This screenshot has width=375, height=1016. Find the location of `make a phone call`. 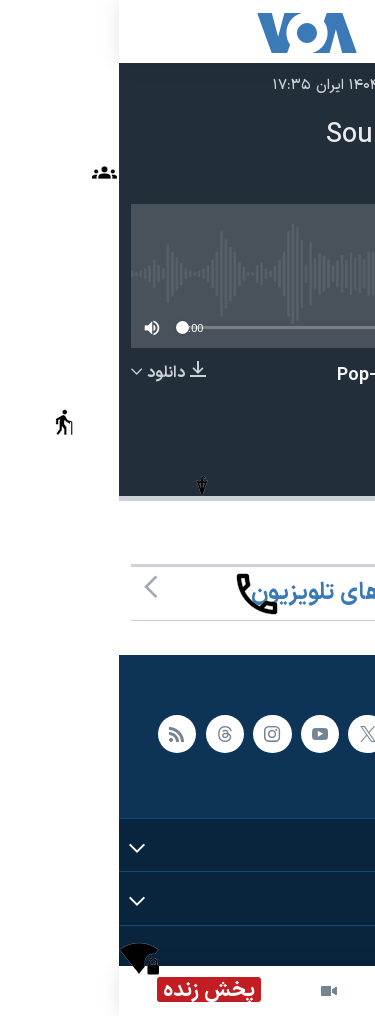

make a phone call is located at coordinates (257, 594).